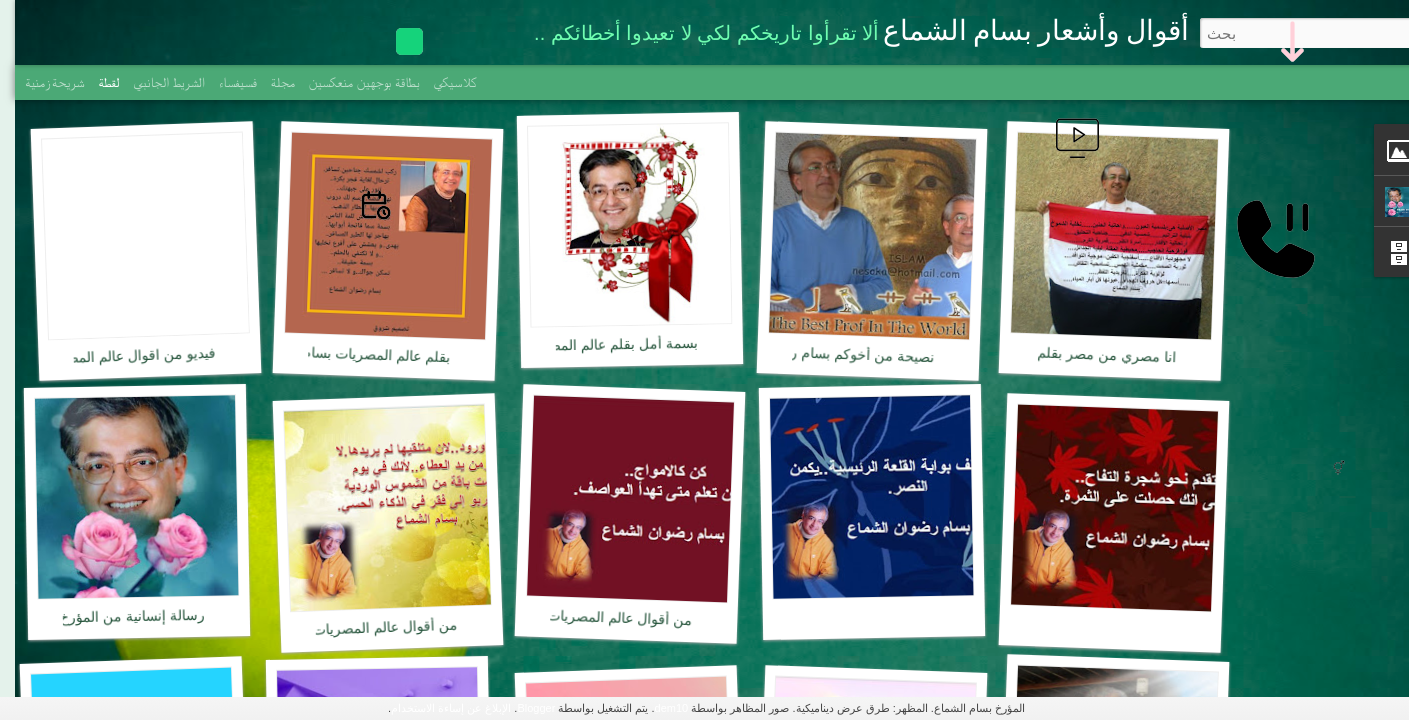 The height and width of the screenshot is (720, 1409). I want to click on indicates intersex gender identity option, so click(1338, 467).